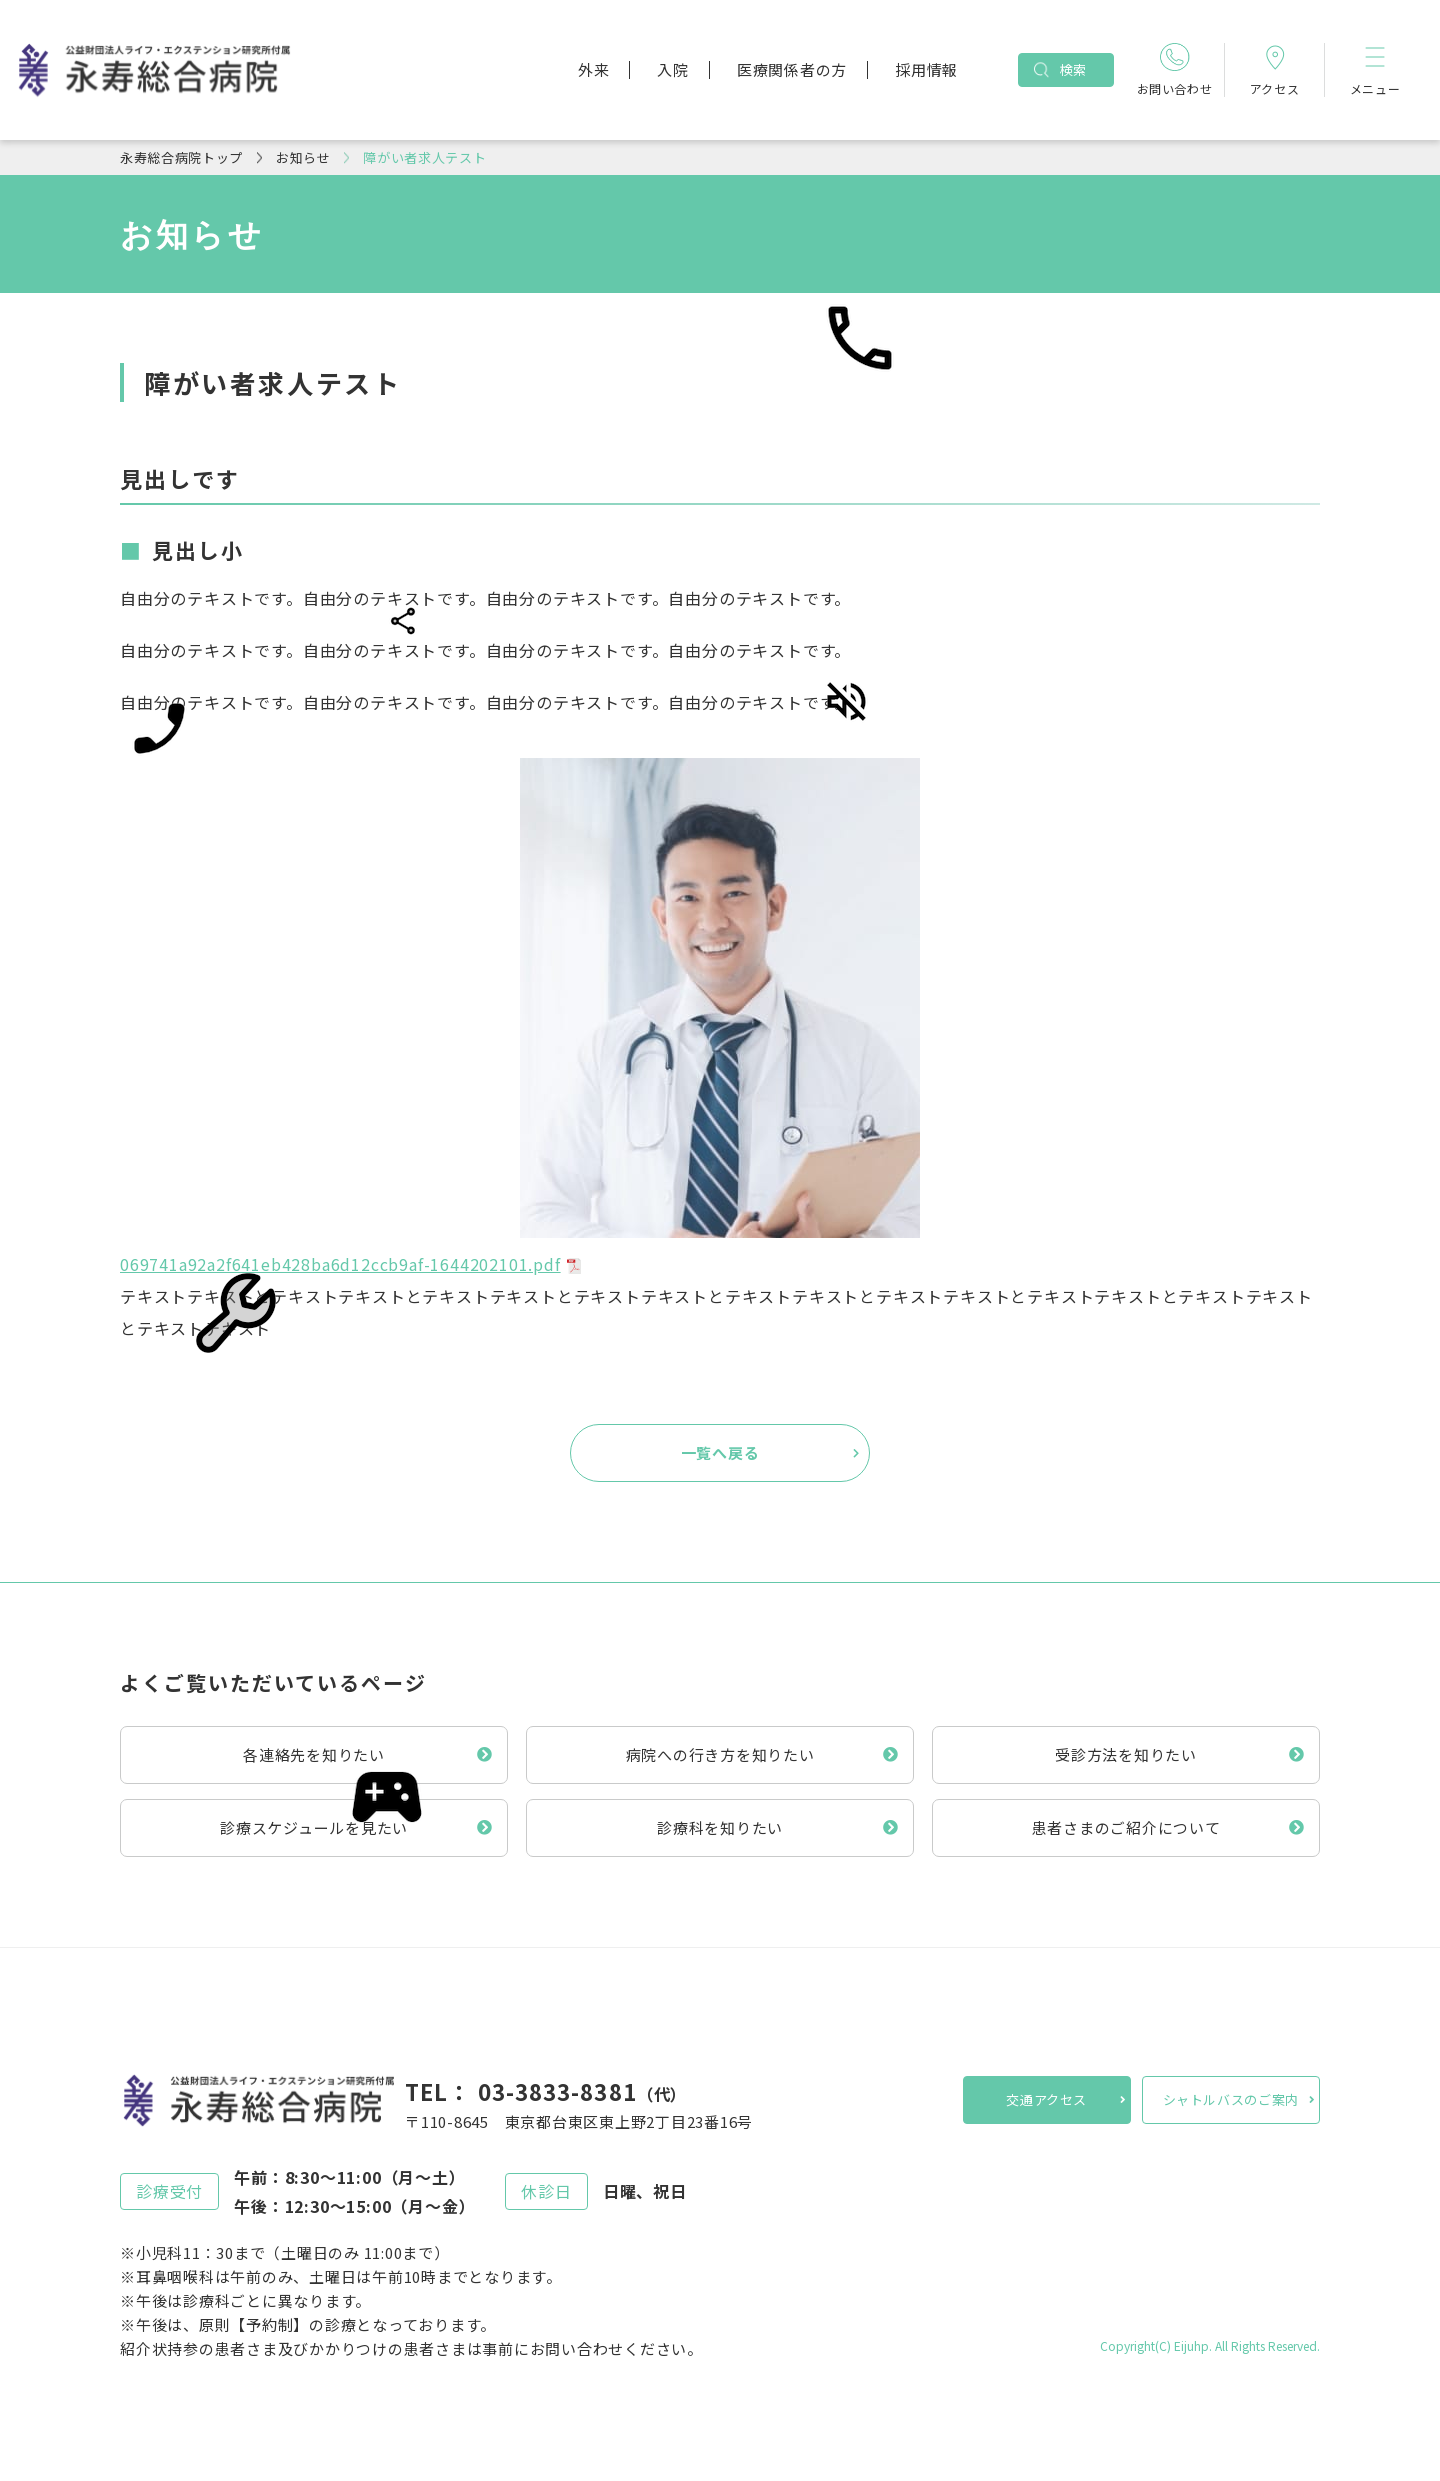 This screenshot has width=1440, height=2481. I want to click on mute audio or sound, so click(846, 701).